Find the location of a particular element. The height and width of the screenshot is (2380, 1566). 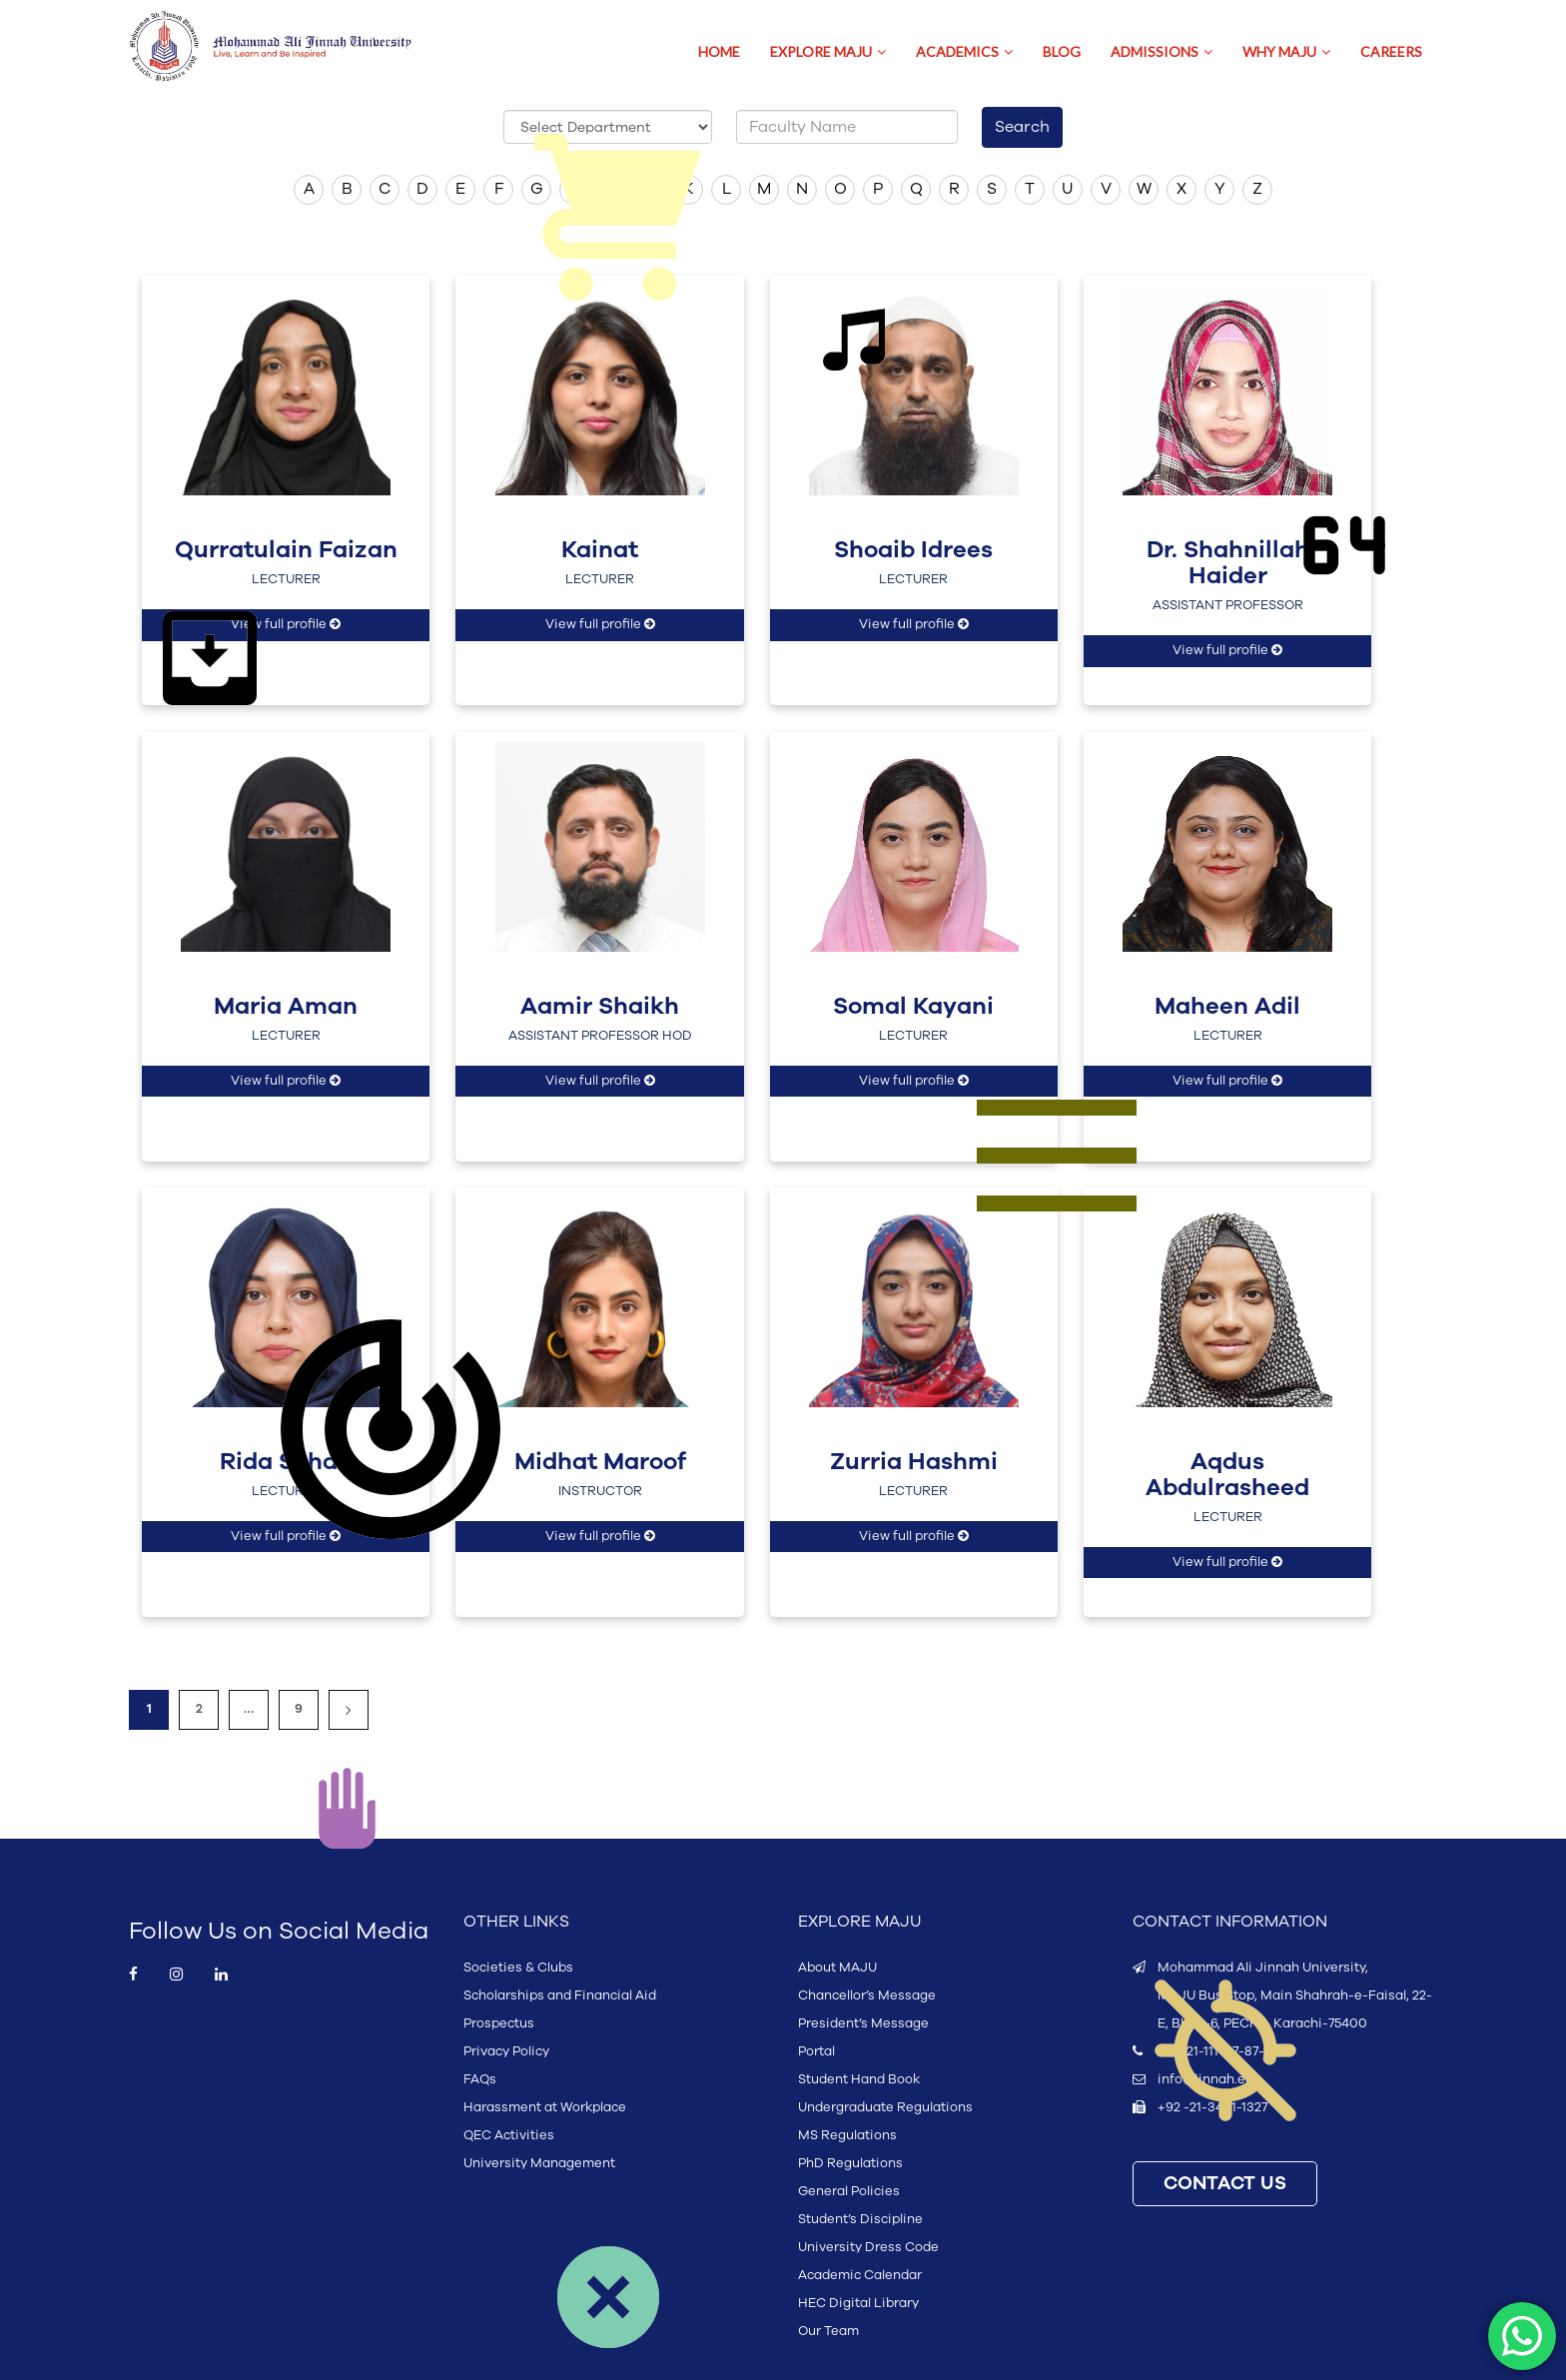

access music library or player is located at coordinates (854, 340).